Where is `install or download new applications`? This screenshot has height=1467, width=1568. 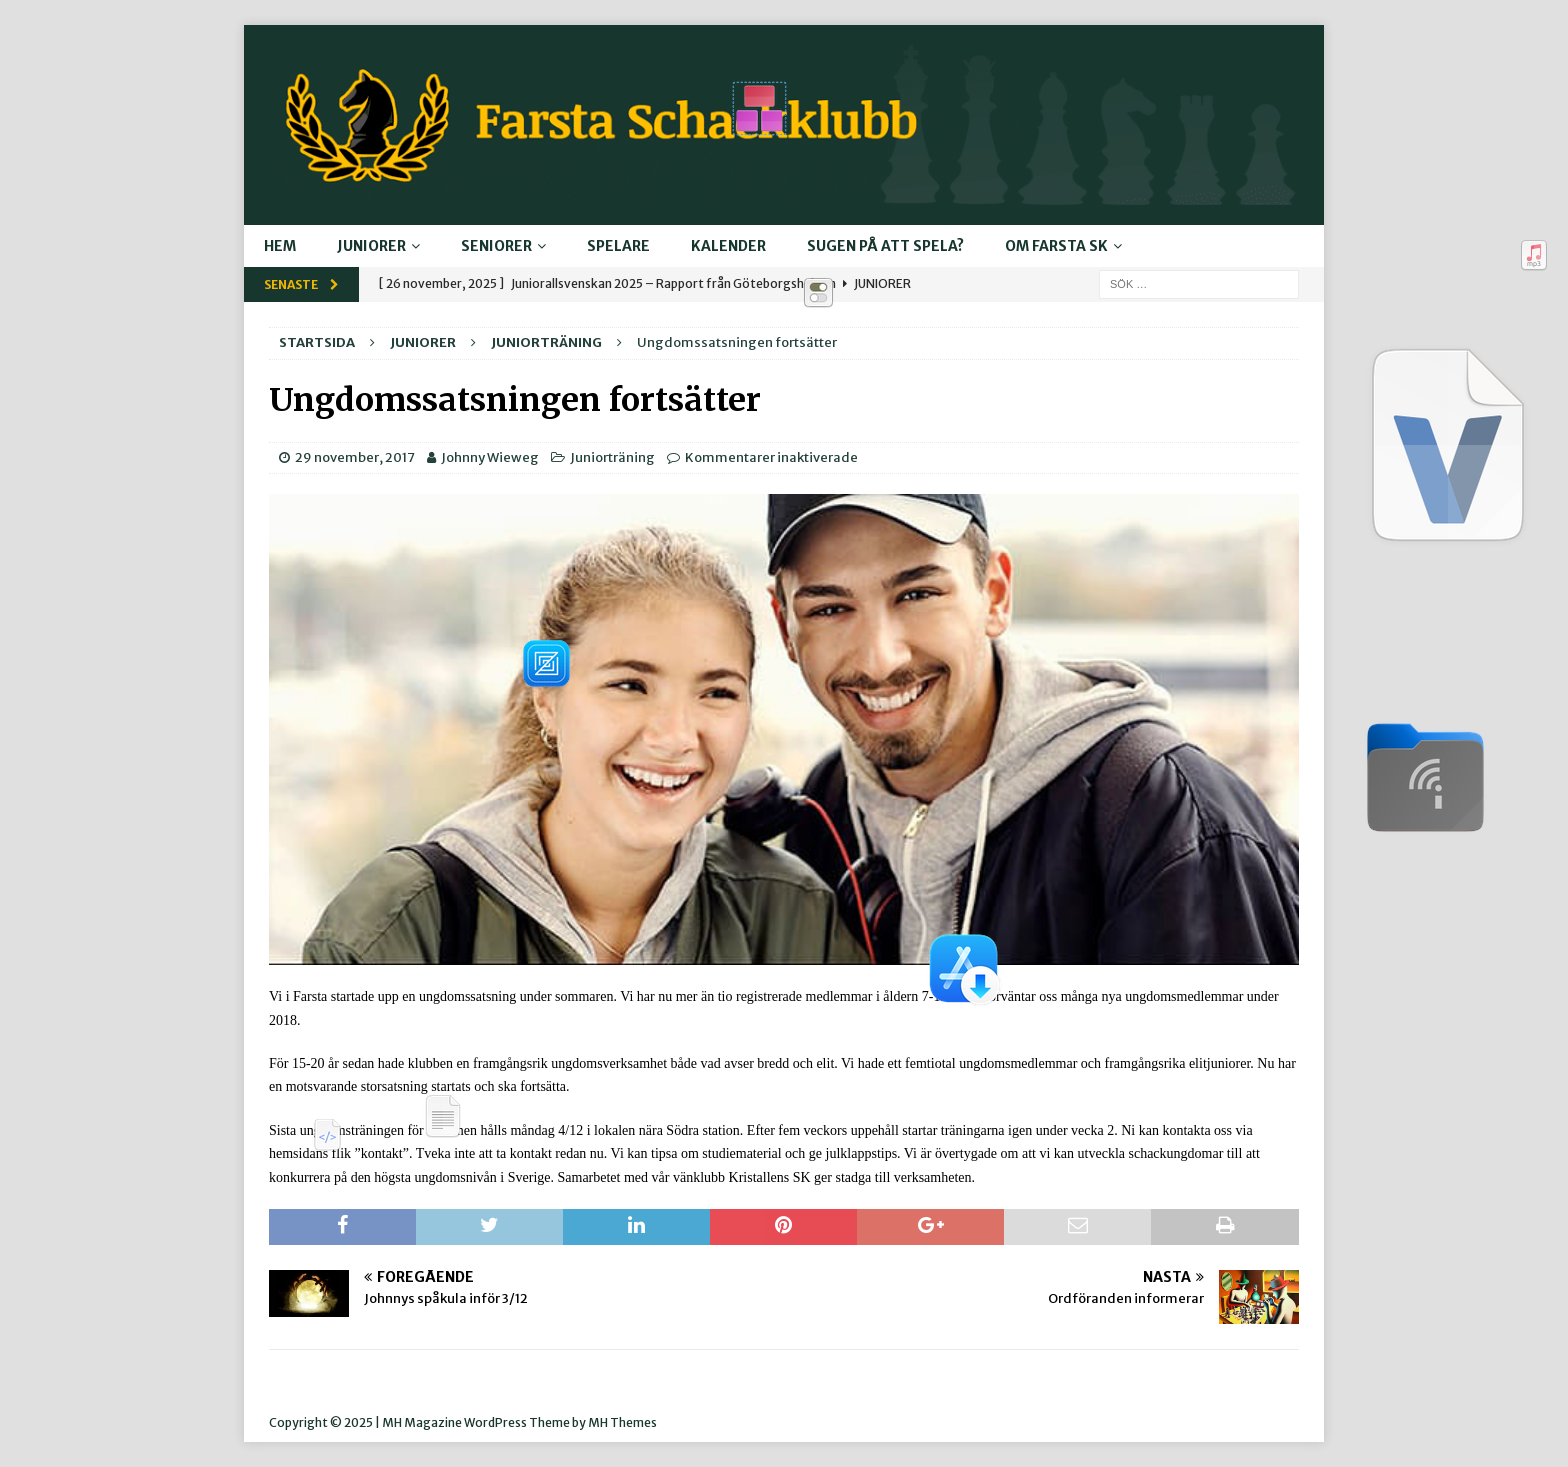 install or download new applications is located at coordinates (963, 968).